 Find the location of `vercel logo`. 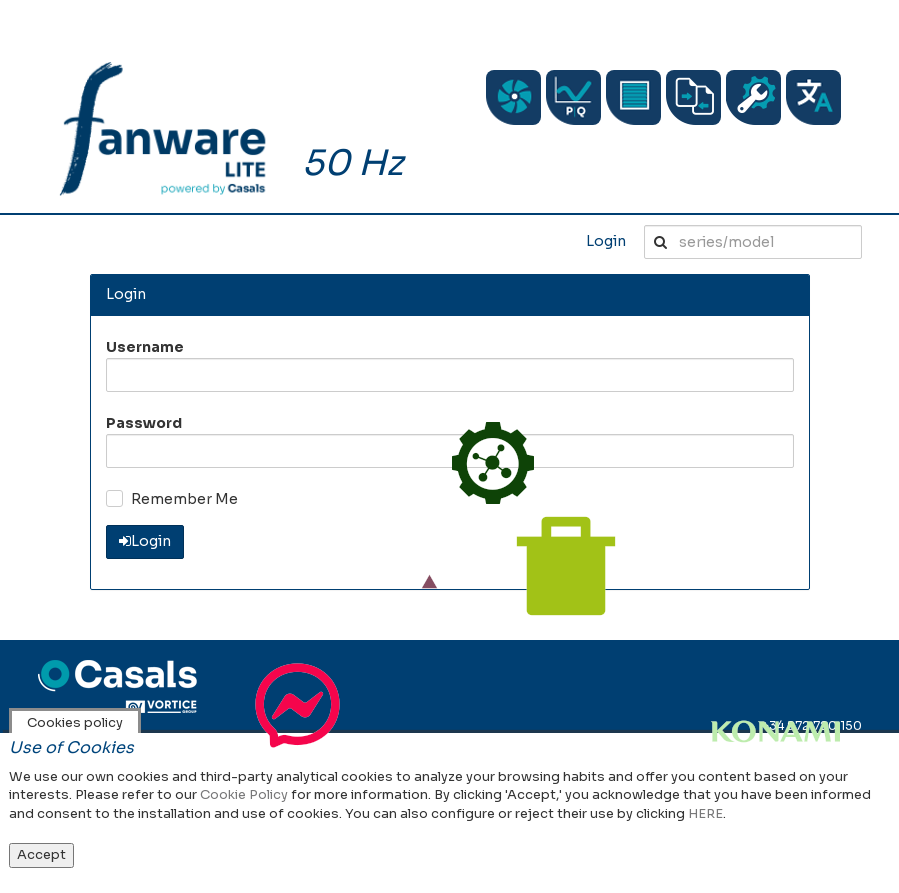

vercel logo is located at coordinates (429, 581).